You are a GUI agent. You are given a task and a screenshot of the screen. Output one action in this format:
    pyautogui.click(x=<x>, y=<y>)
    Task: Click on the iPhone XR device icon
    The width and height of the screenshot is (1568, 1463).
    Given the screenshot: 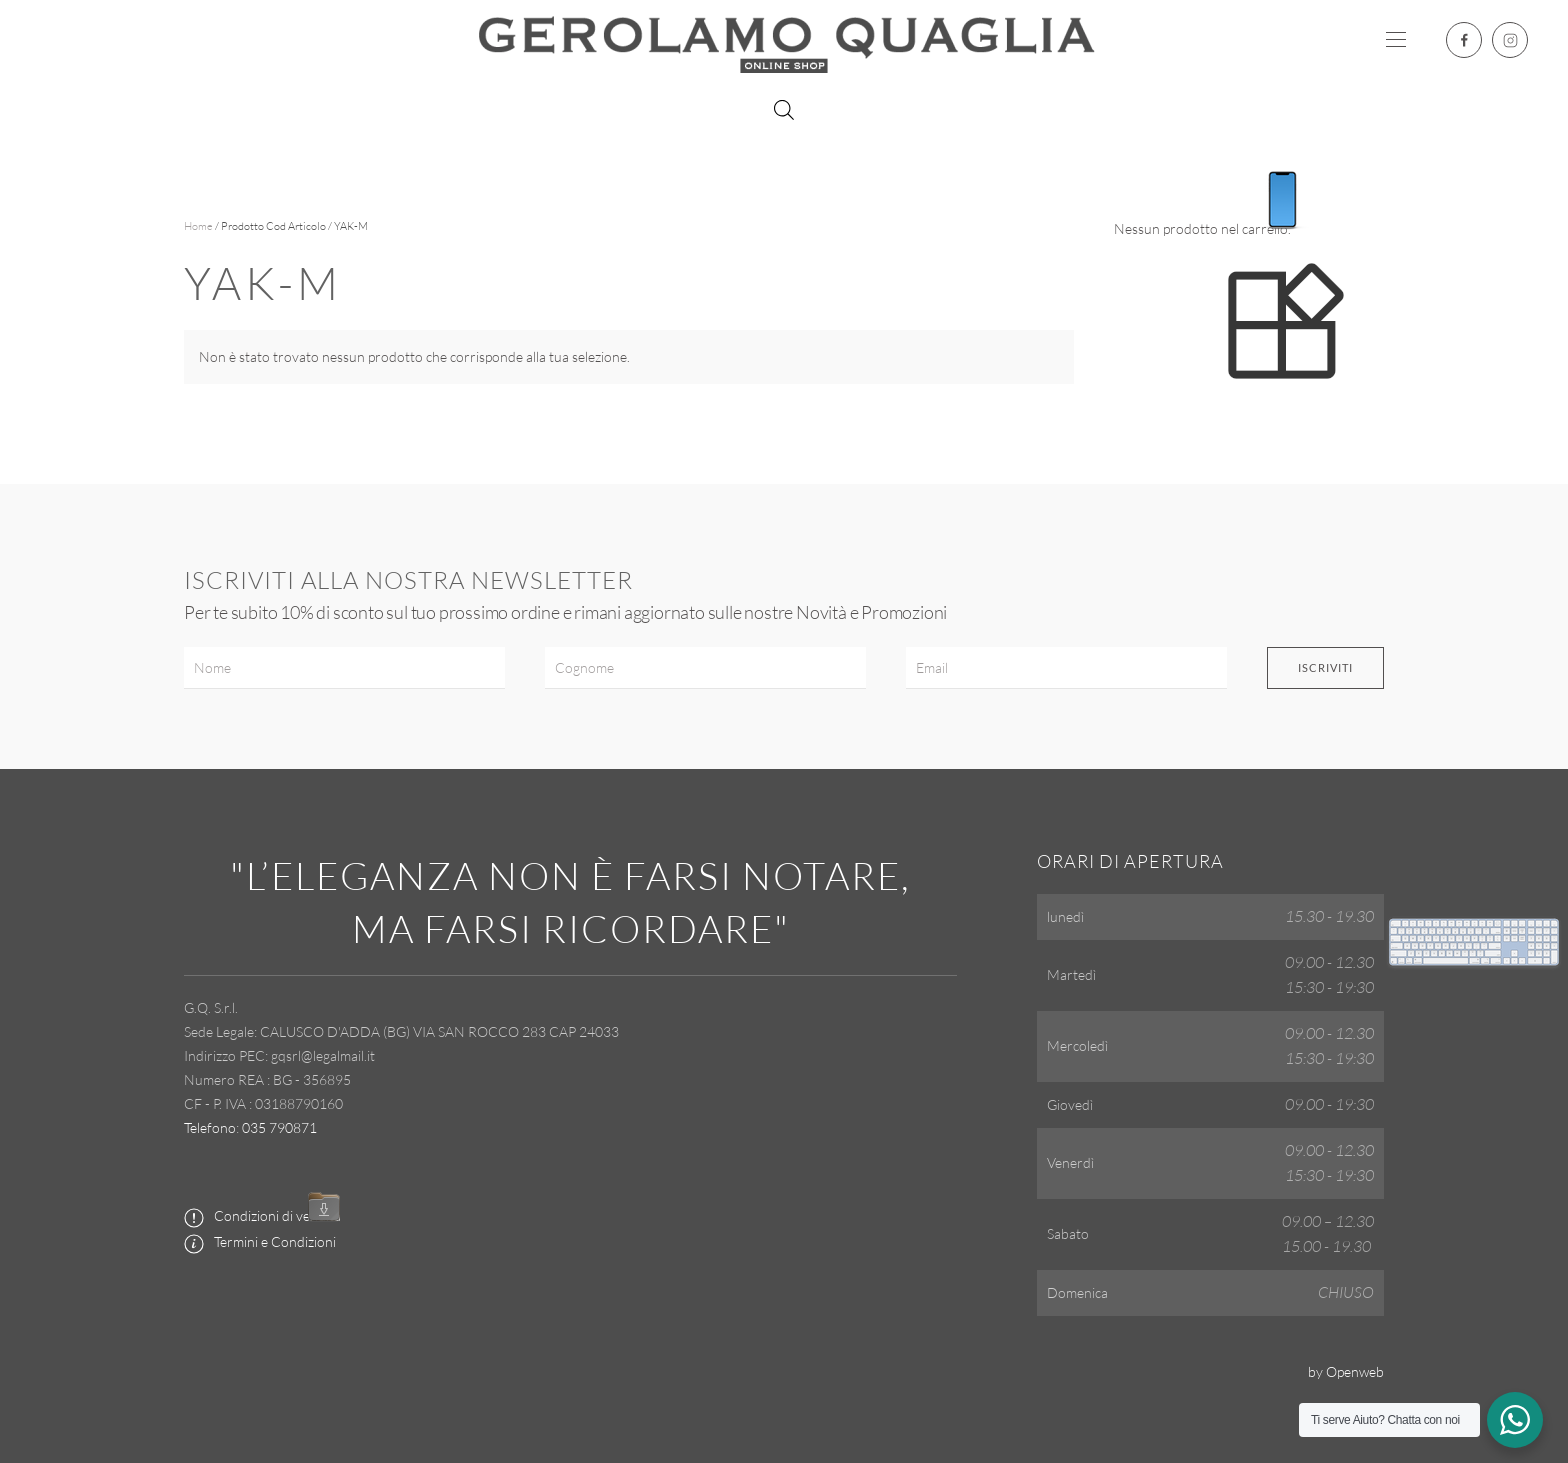 What is the action you would take?
    pyautogui.click(x=1282, y=200)
    